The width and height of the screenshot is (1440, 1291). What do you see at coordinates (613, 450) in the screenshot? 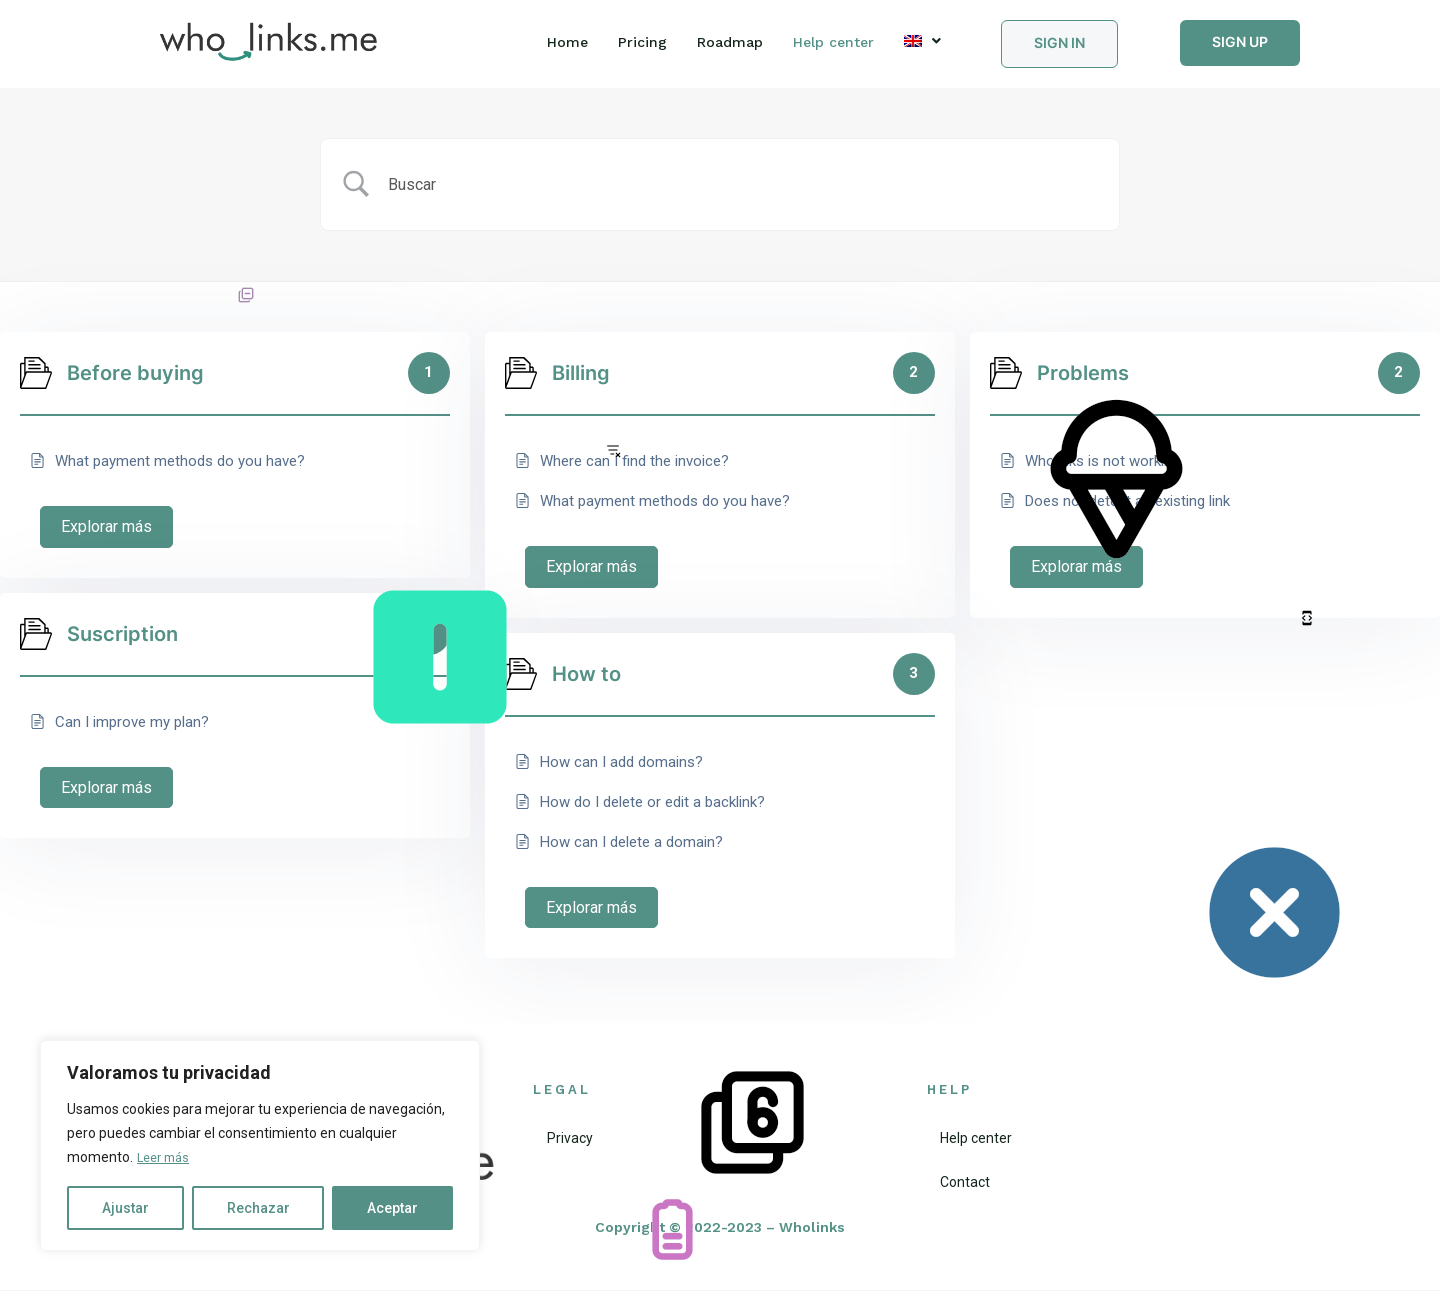
I see `clear all active filters` at bounding box center [613, 450].